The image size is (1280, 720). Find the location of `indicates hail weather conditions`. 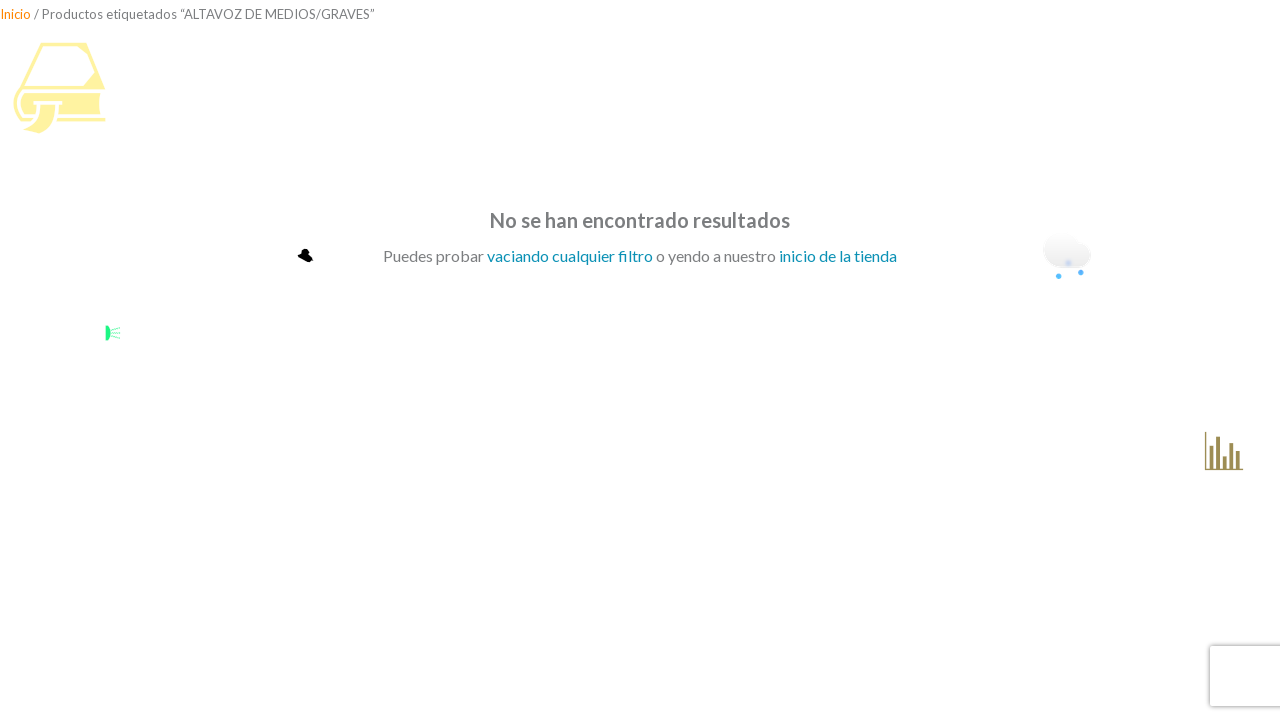

indicates hail weather conditions is located at coordinates (1067, 255).